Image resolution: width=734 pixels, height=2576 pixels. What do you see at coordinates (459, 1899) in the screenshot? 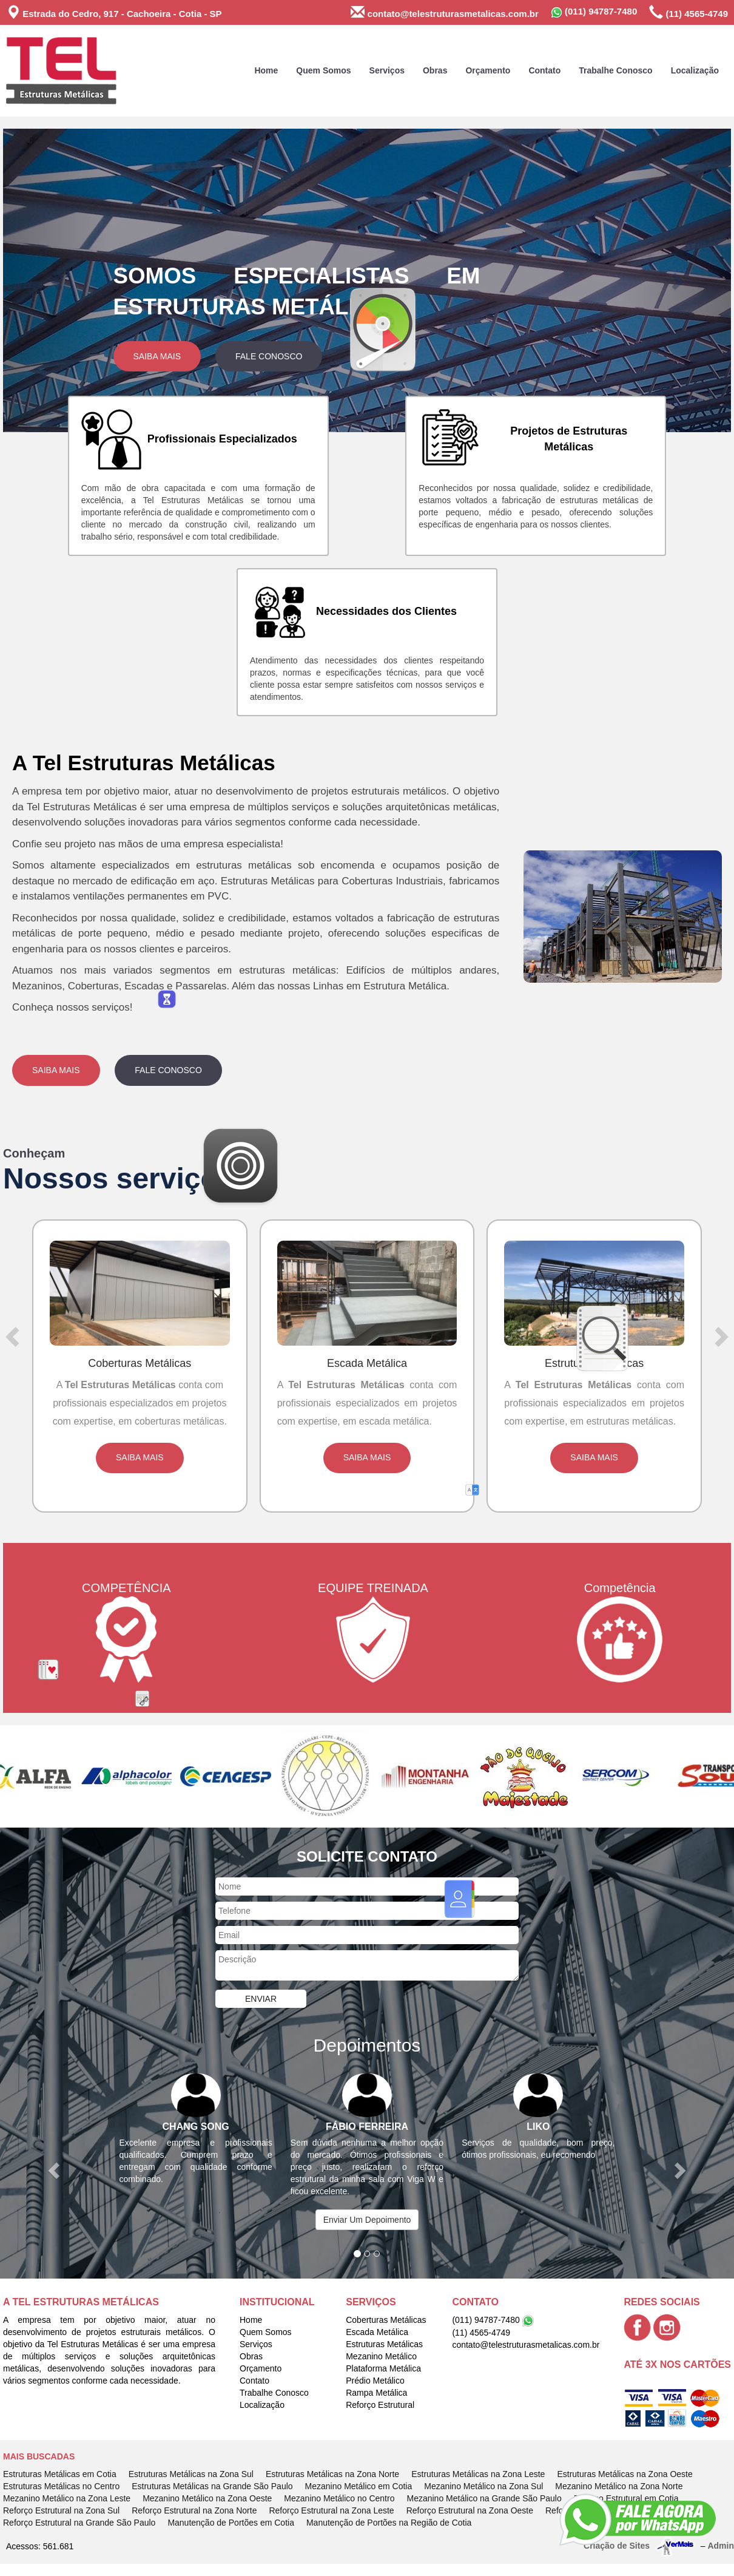
I see `open contacts or address book app` at bounding box center [459, 1899].